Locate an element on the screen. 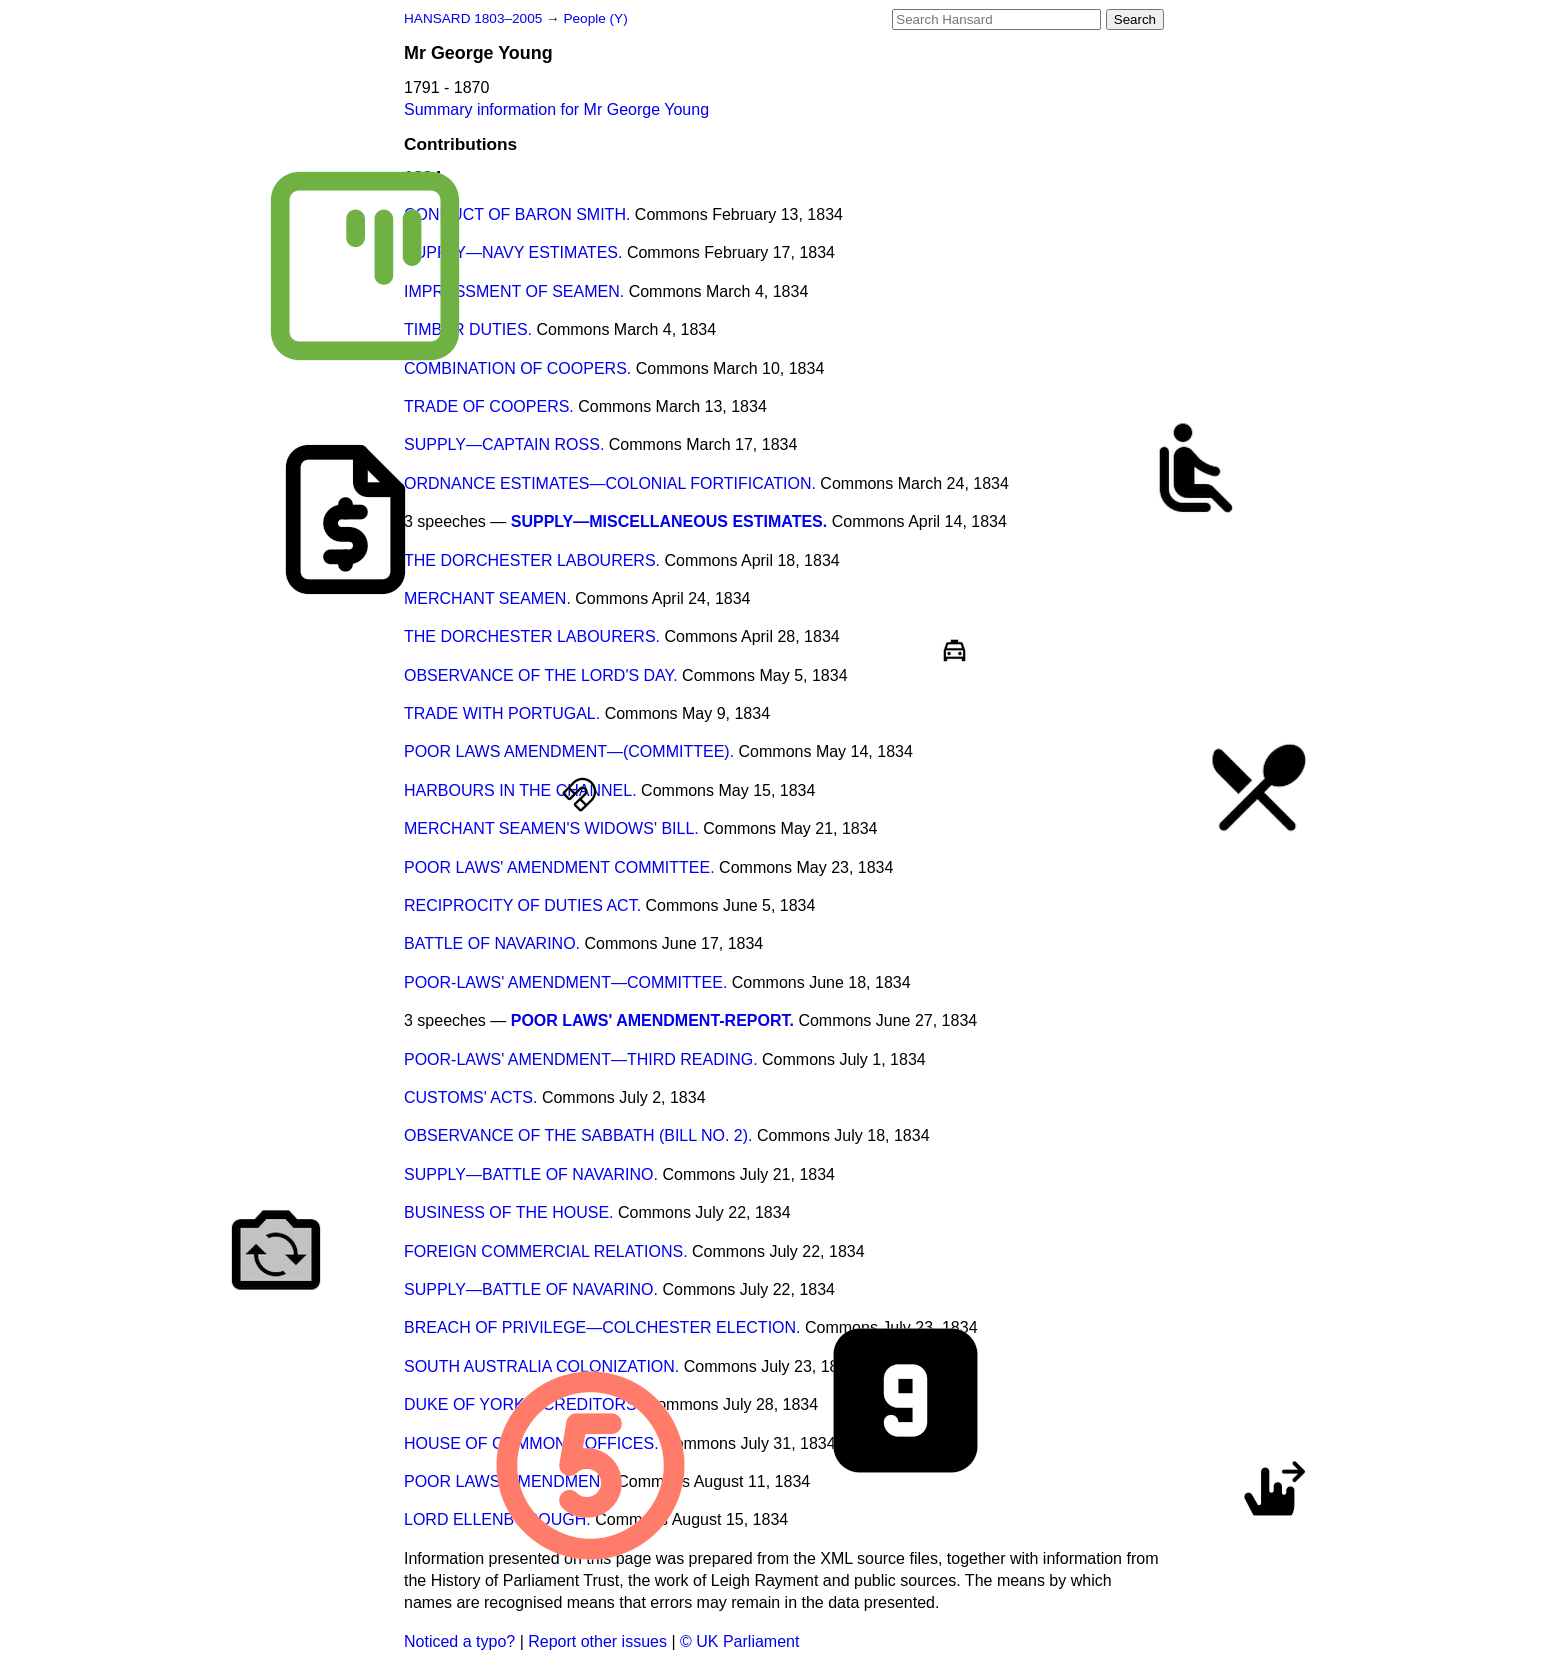 The height and width of the screenshot is (1669, 1568). find nearby restaurants is located at coordinates (1257, 787).